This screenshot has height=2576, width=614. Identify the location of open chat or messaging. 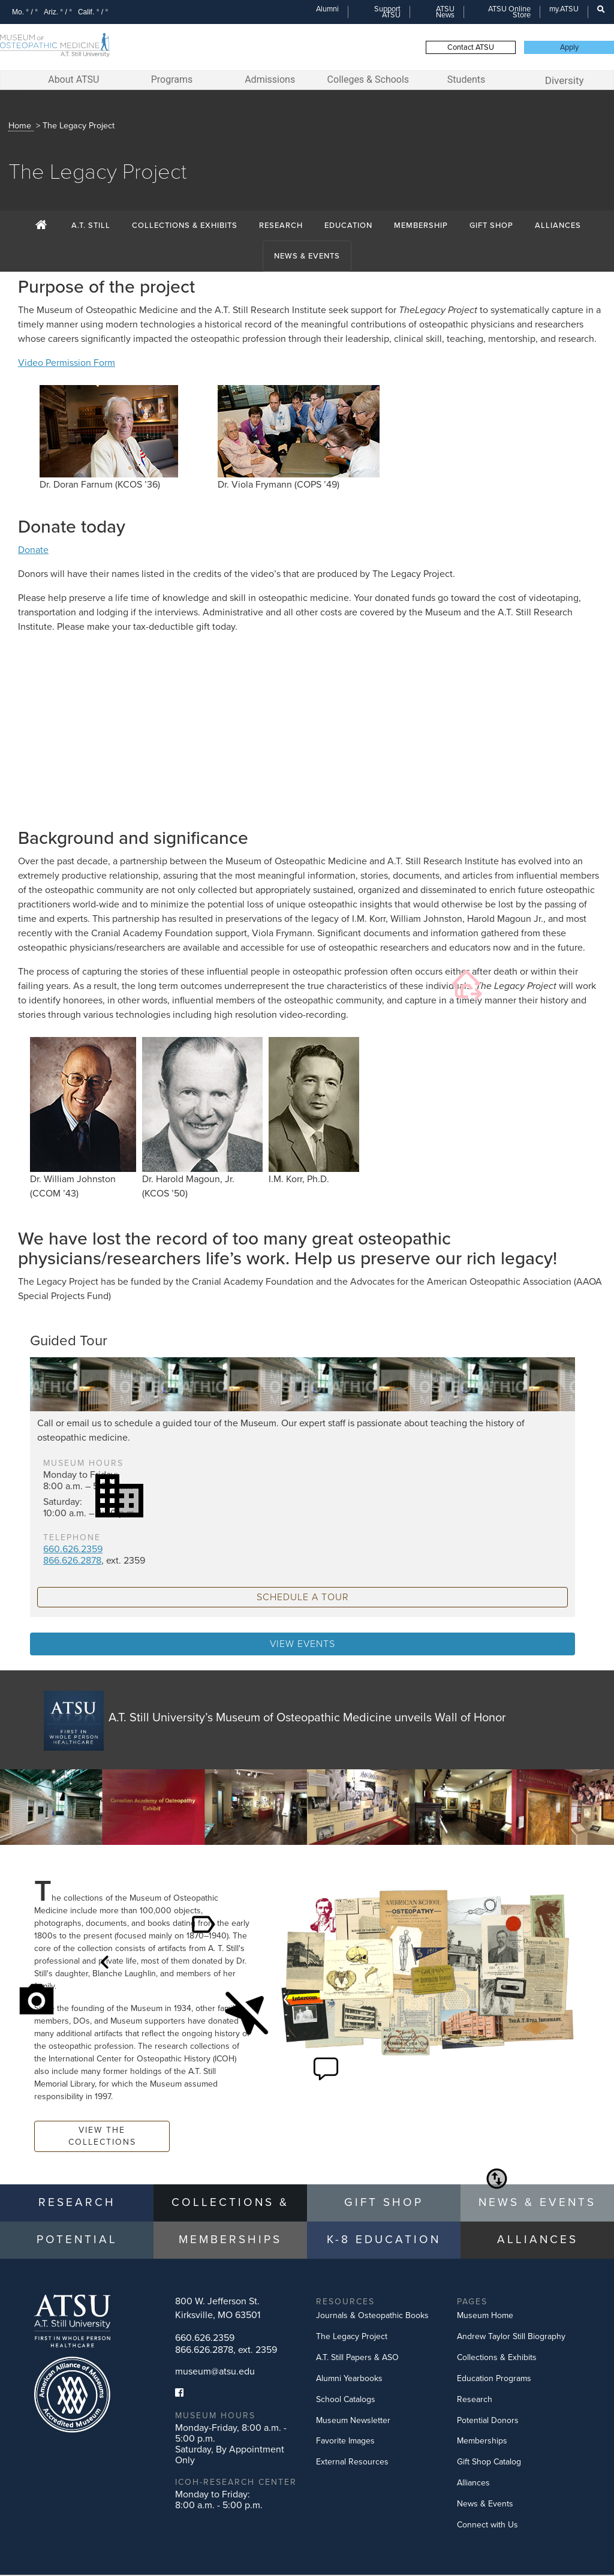
(326, 2069).